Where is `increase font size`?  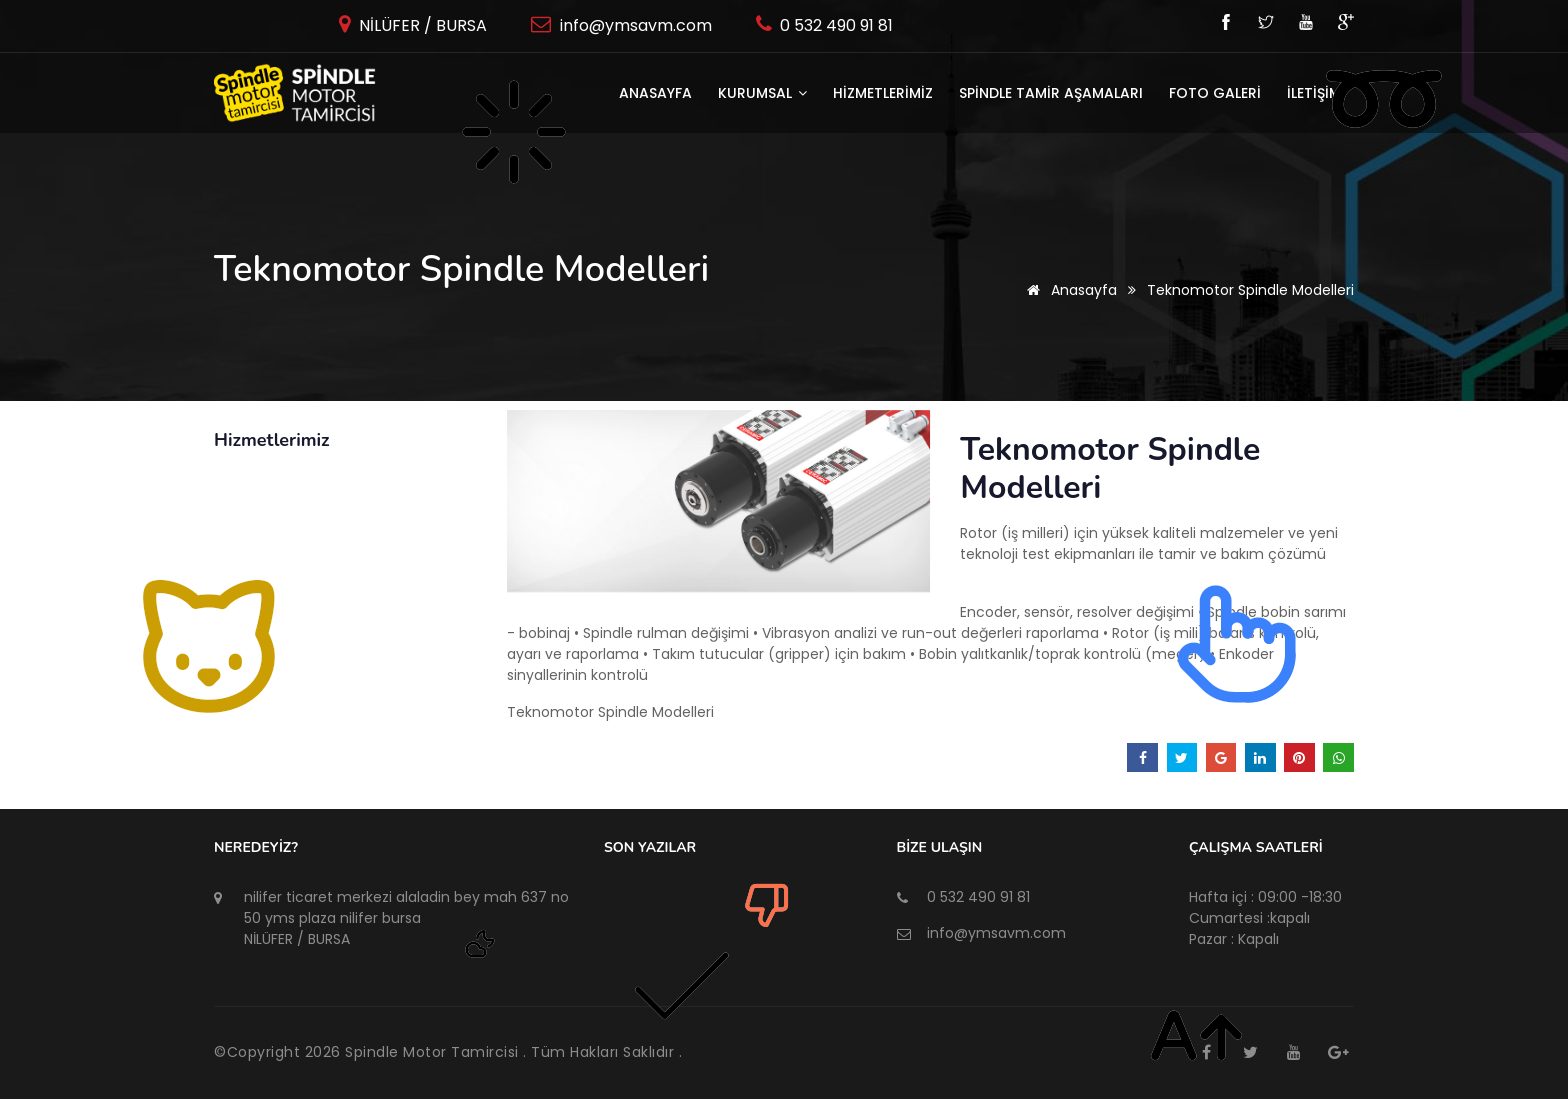
increase font size is located at coordinates (1196, 1039).